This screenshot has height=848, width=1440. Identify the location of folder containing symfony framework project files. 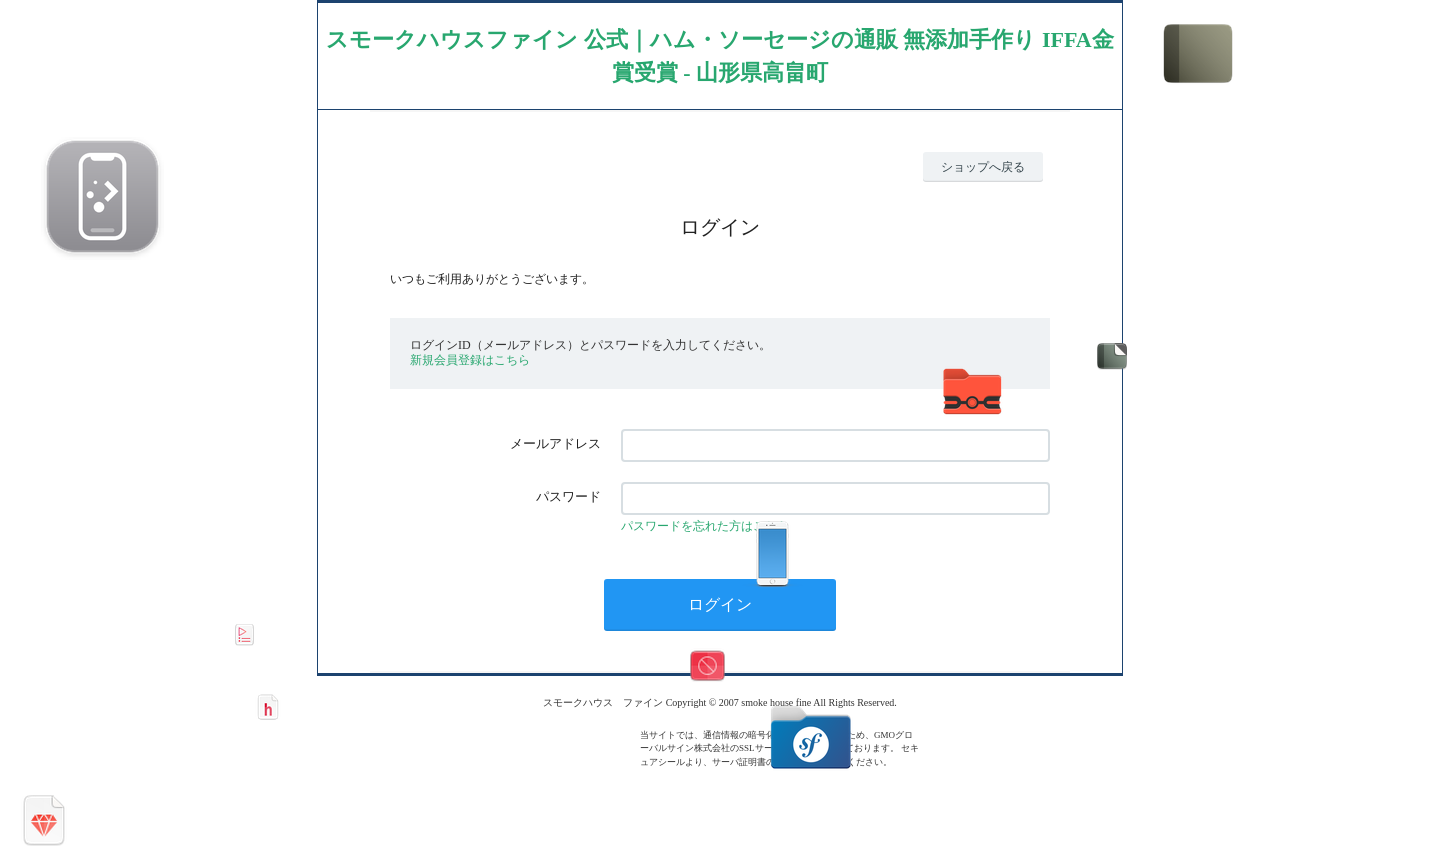
(810, 739).